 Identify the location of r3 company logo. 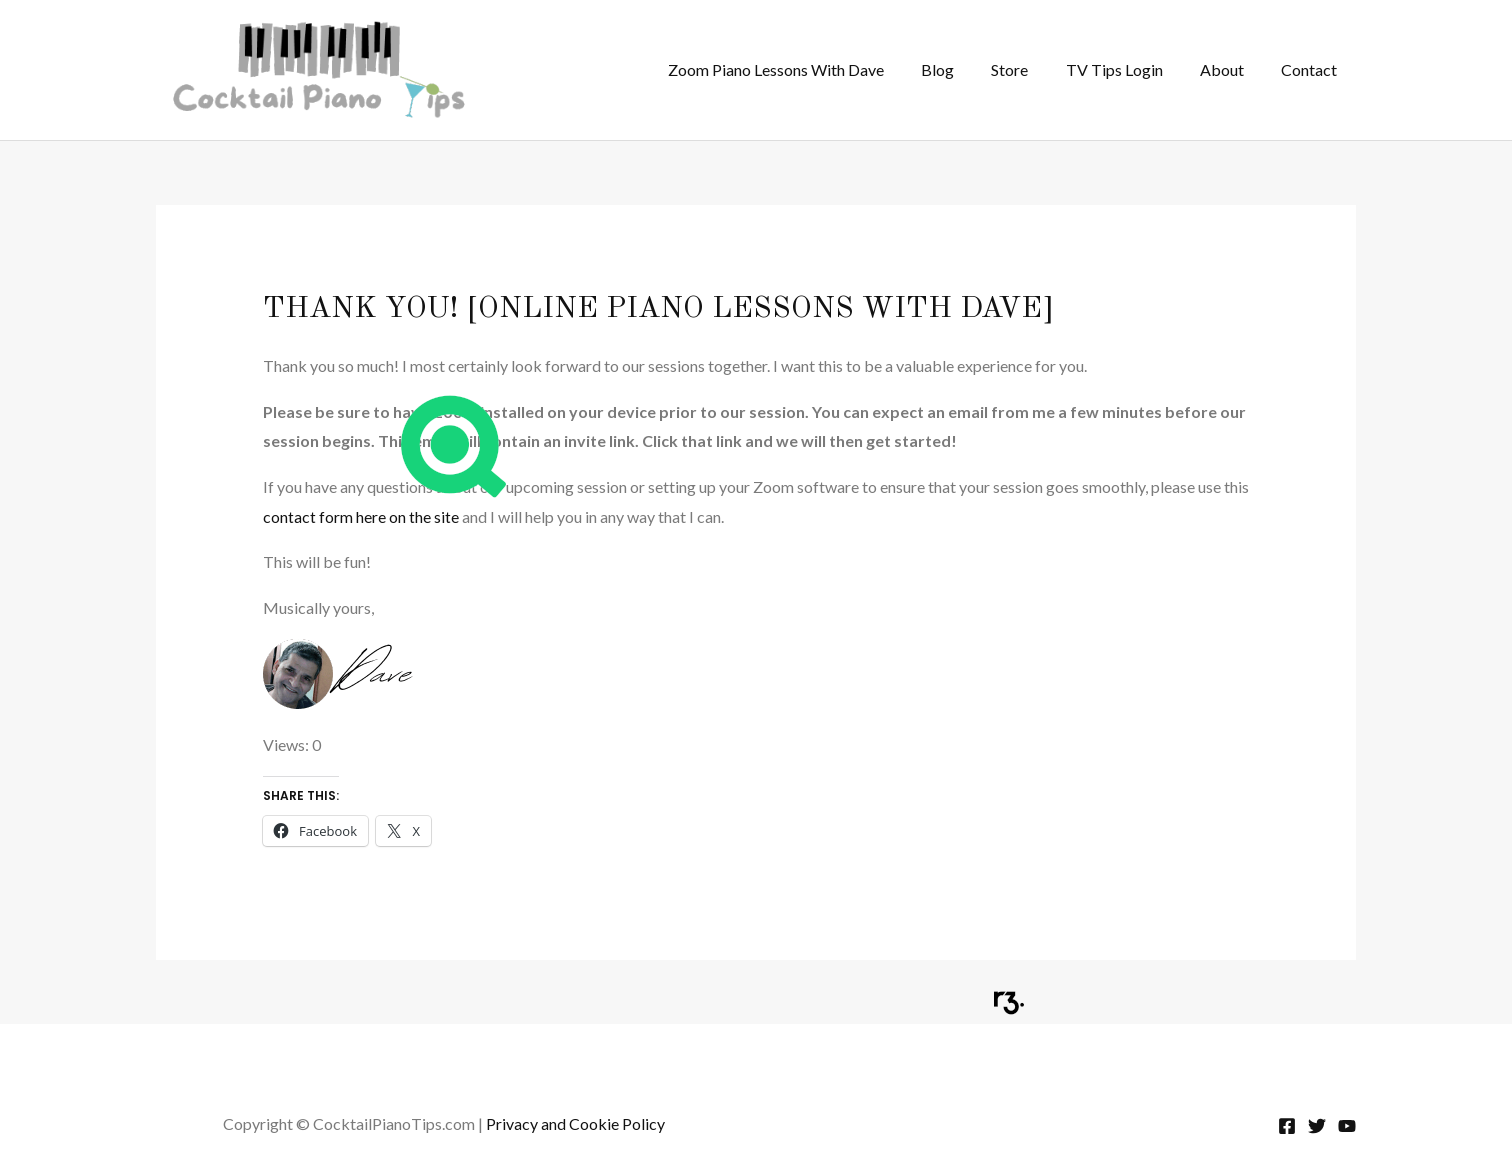
(1009, 1003).